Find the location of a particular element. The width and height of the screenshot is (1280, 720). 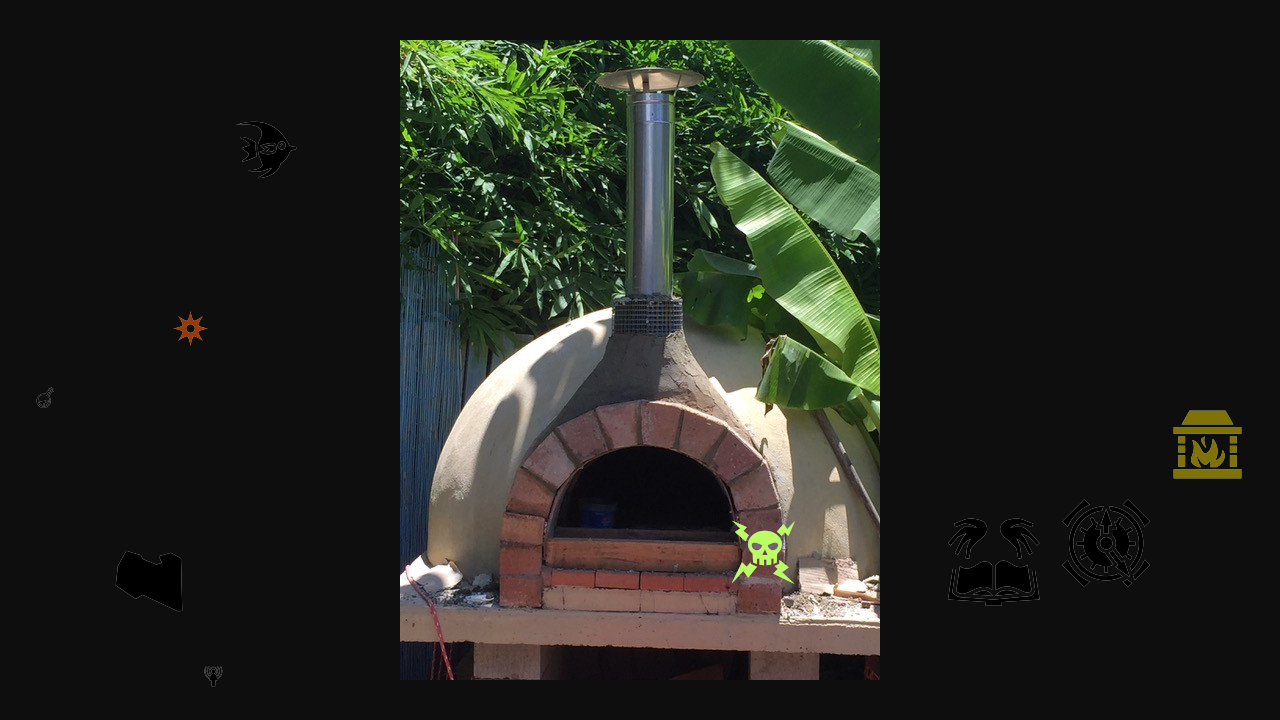

indicates a powerful attack or special ability is located at coordinates (763, 552).